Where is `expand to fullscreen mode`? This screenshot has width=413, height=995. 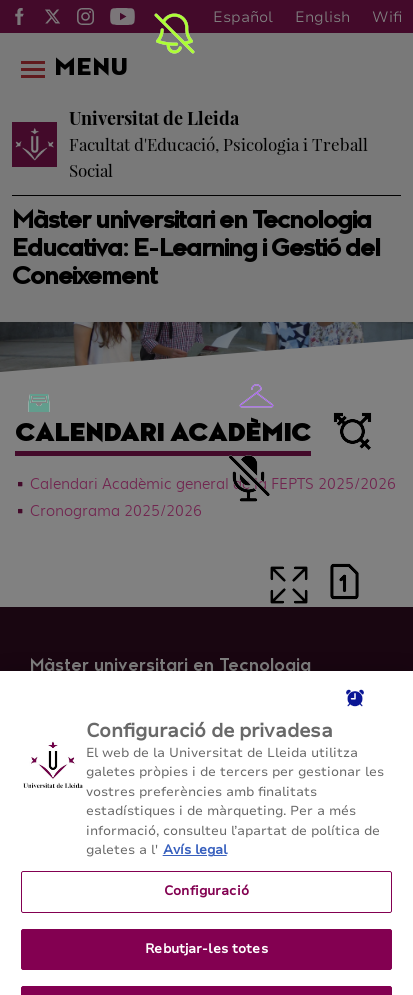
expand to fullscreen mode is located at coordinates (289, 585).